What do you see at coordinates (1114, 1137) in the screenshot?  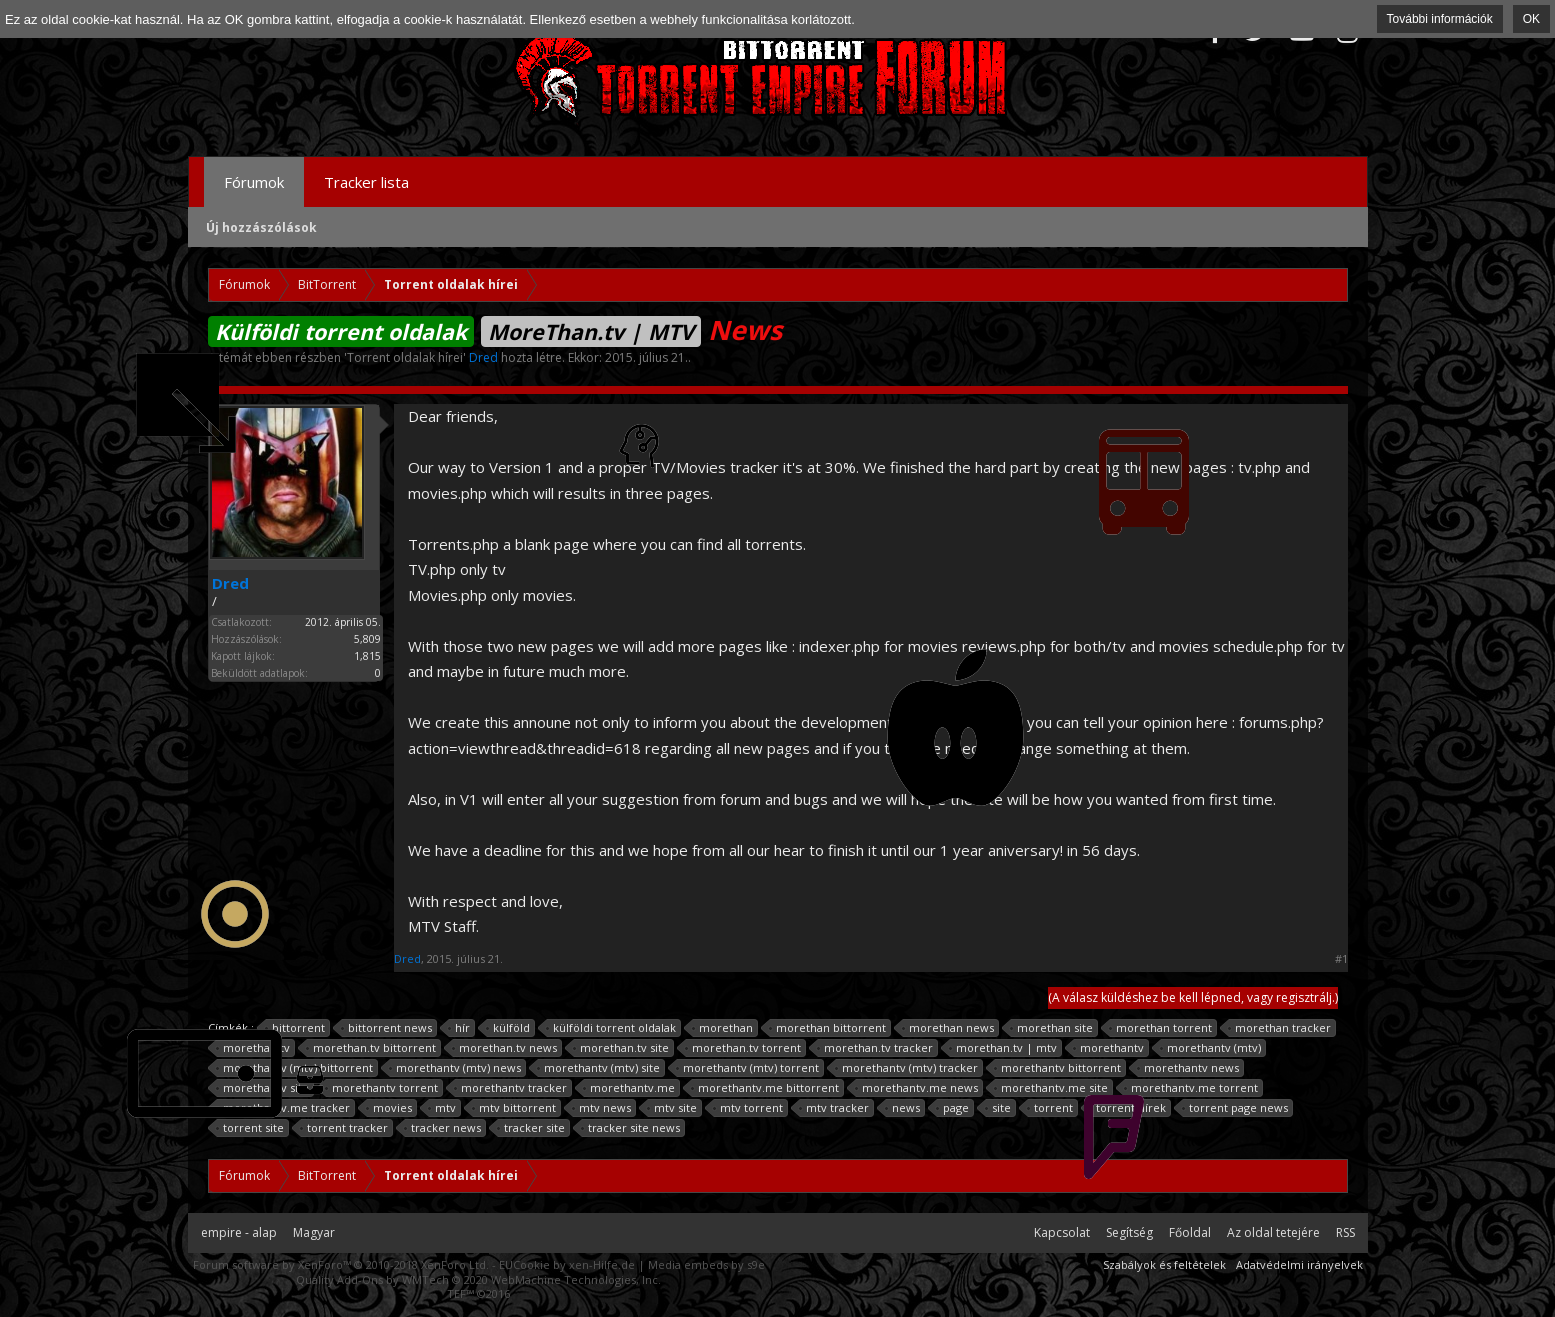 I see `open foursquare app` at bounding box center [1114, 1137].